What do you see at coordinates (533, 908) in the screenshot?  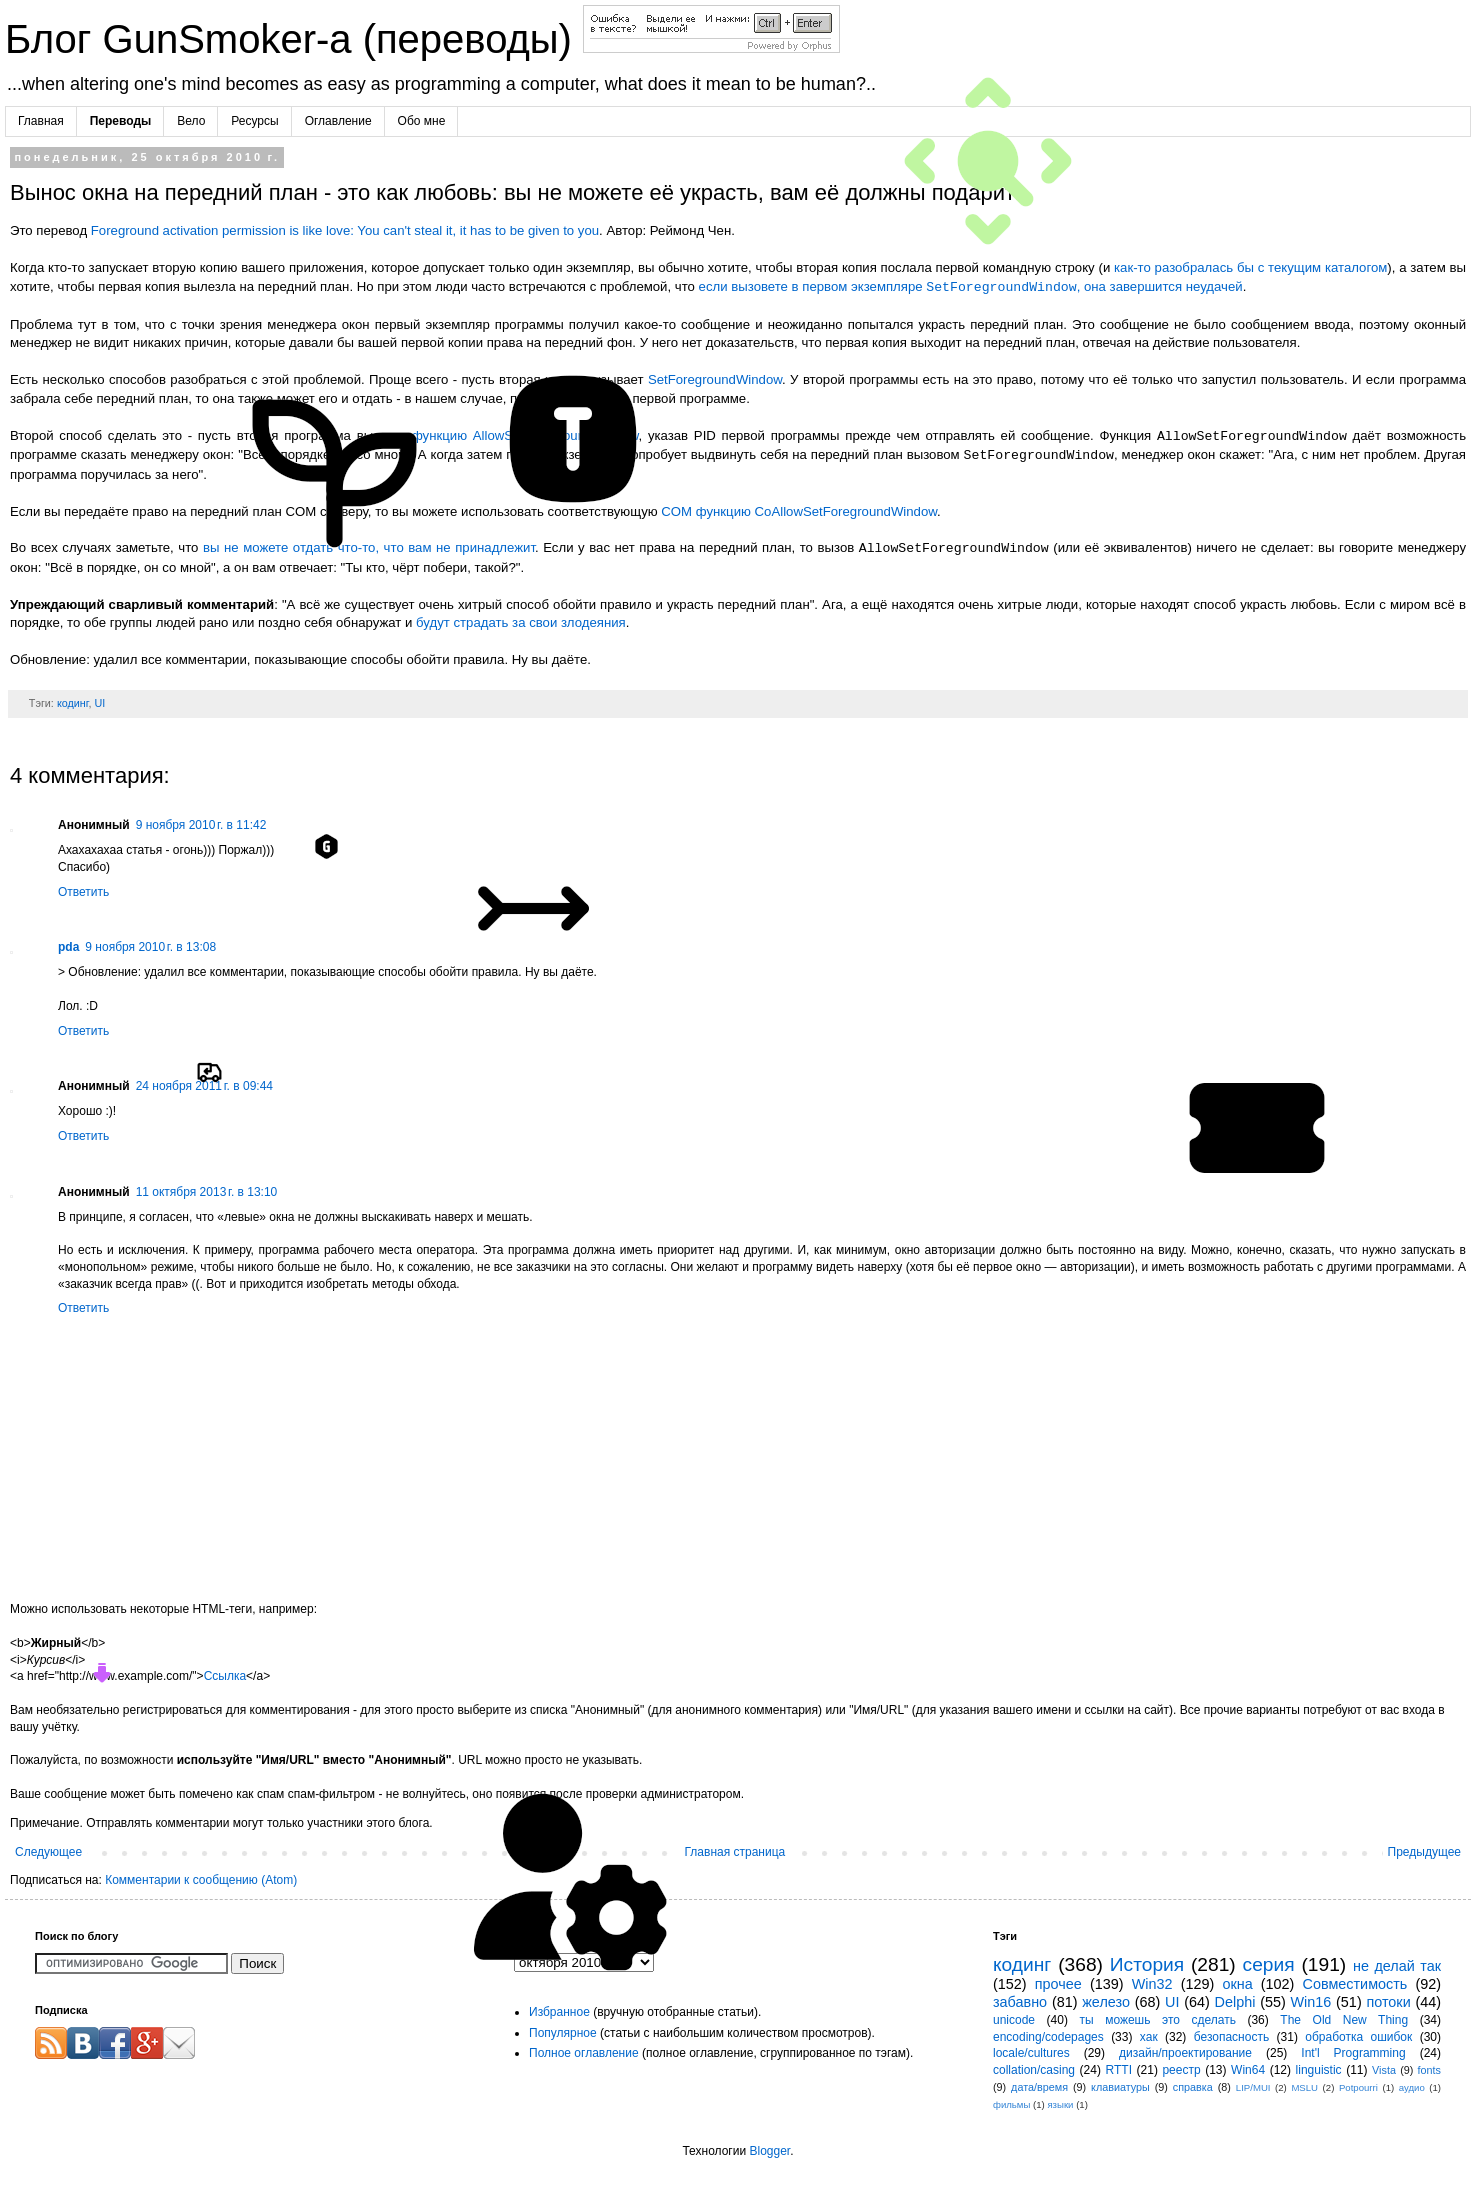 I see `continue to the next step` at bounding box center [533, 908].